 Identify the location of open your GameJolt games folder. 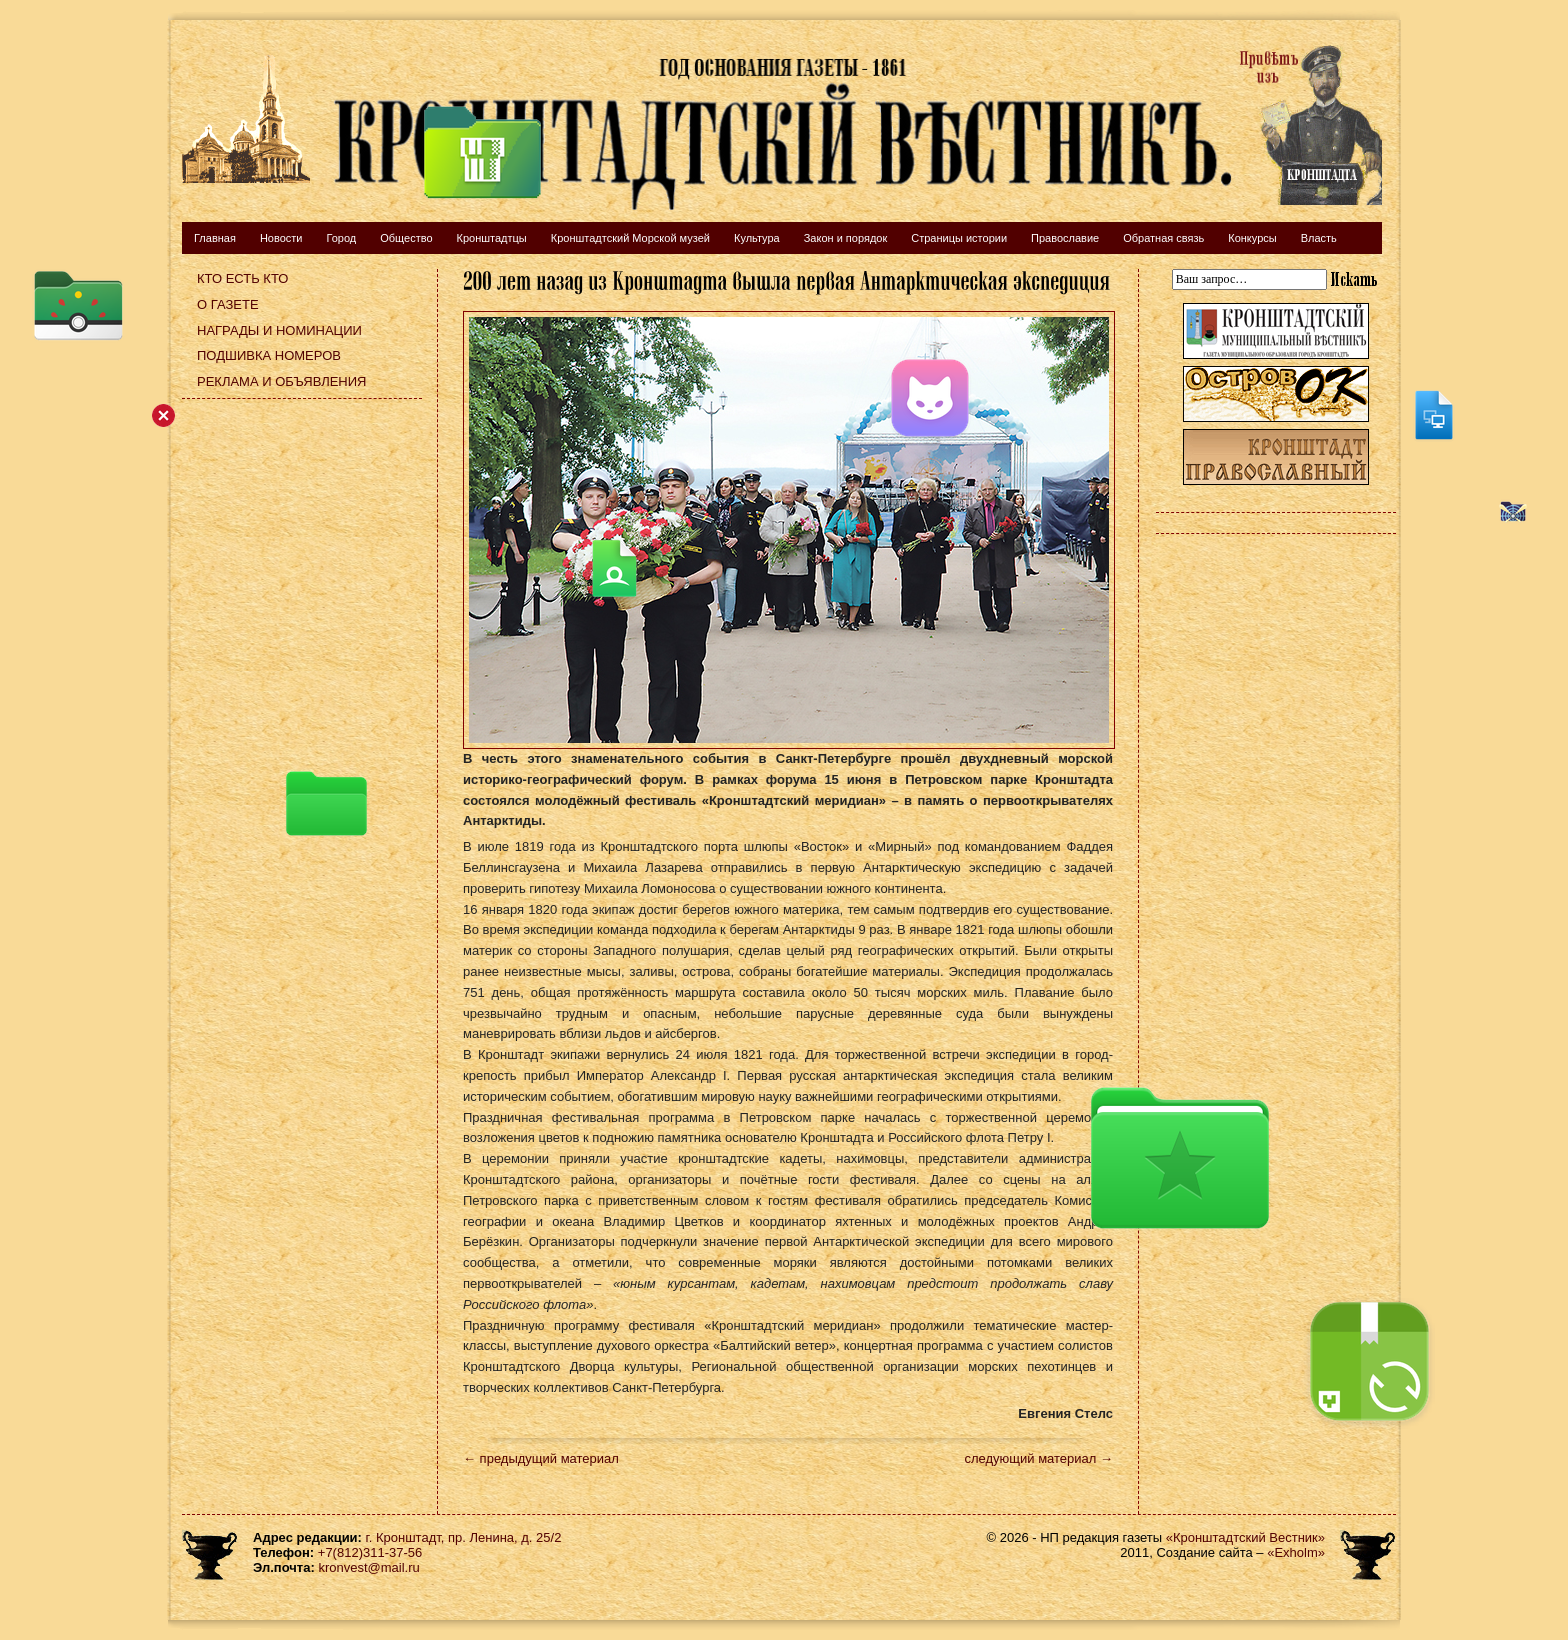
(482, 155).